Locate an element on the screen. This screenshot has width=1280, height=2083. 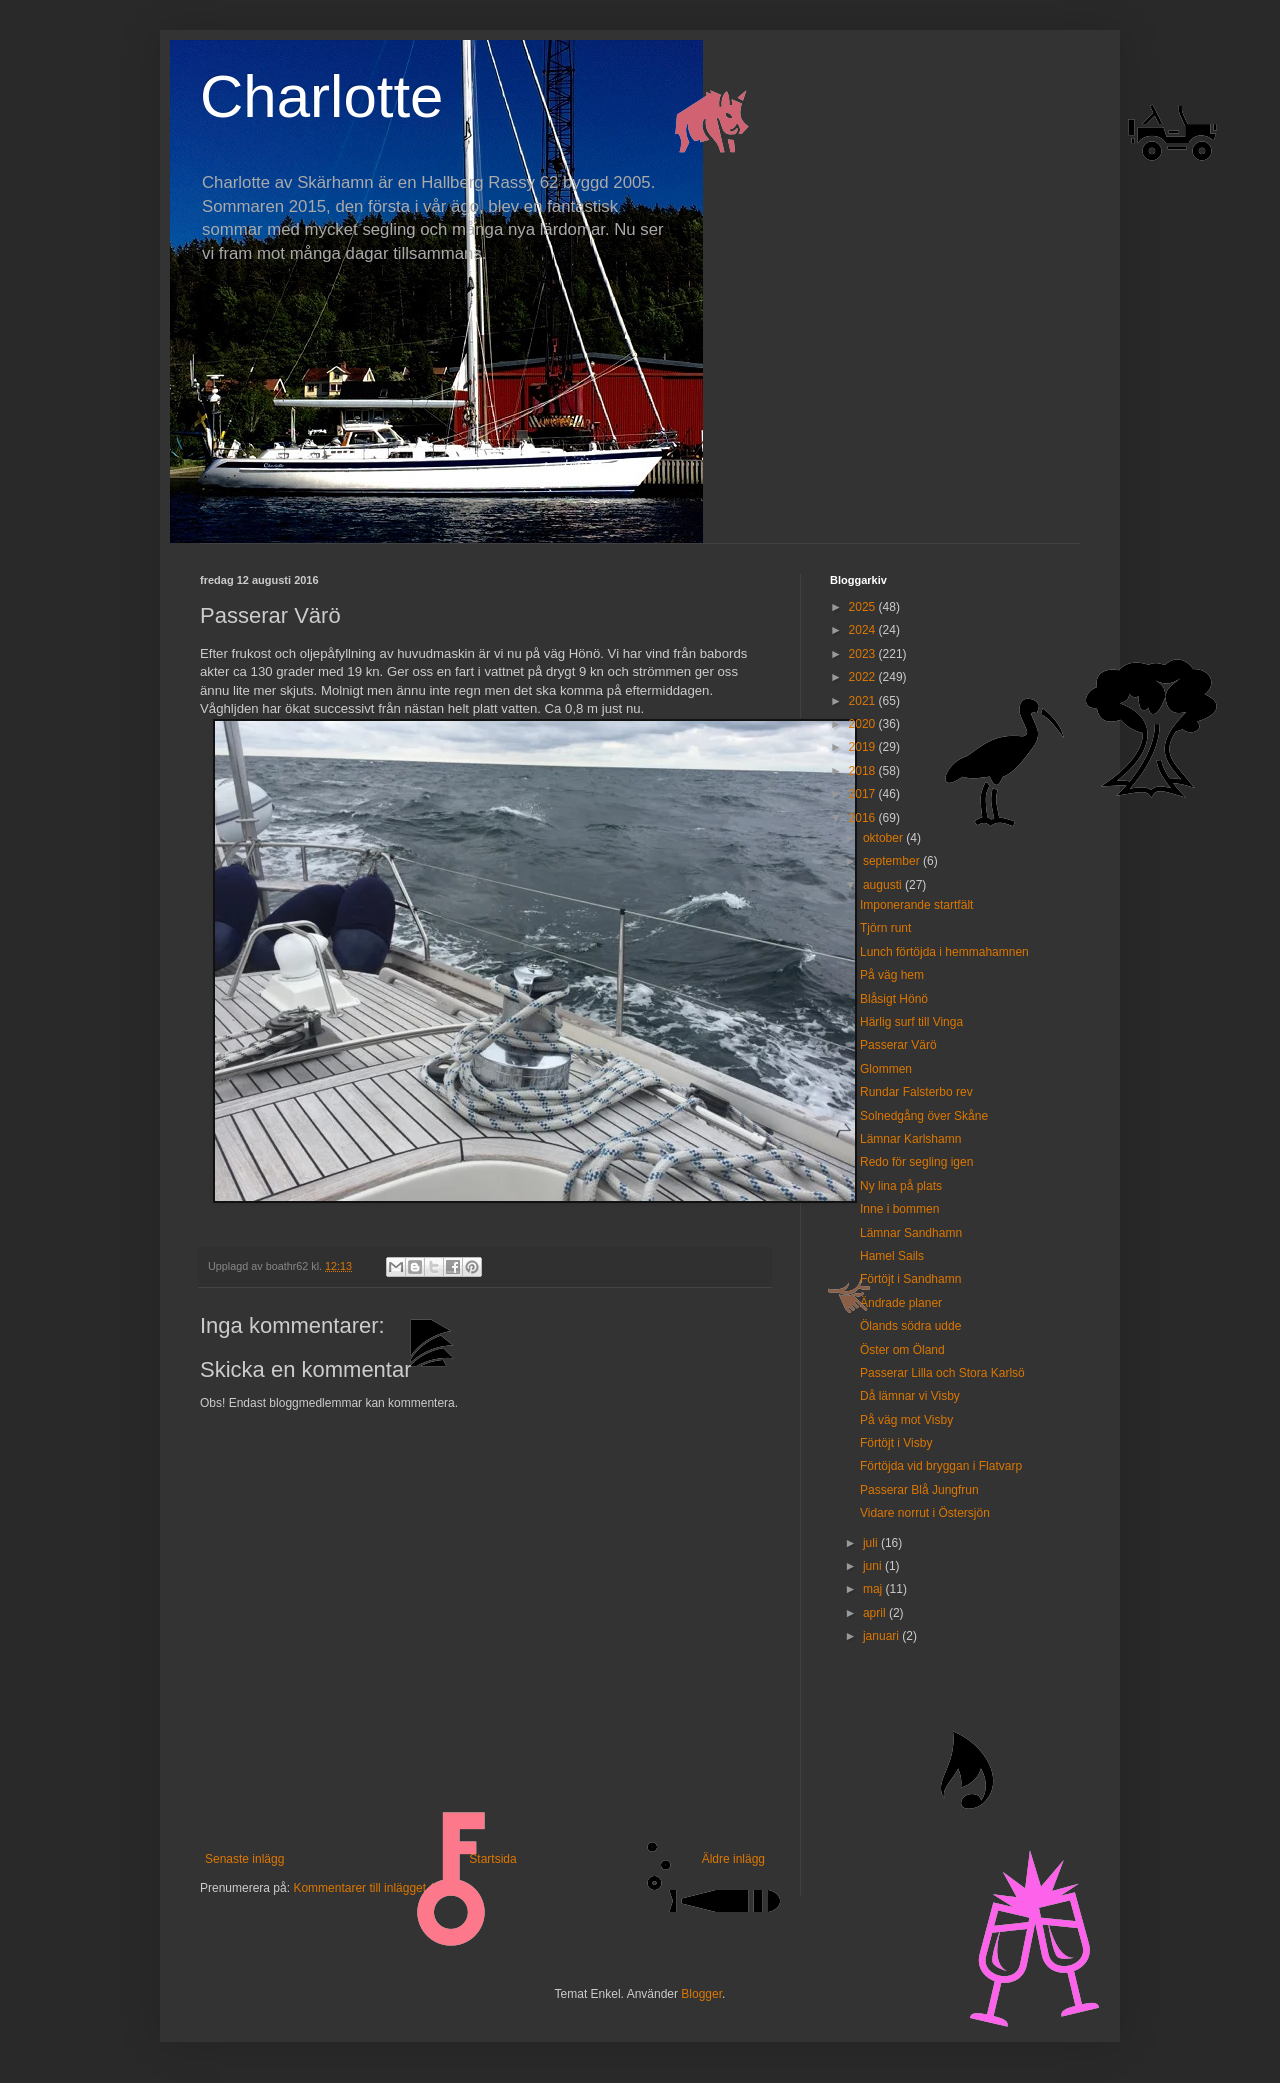
view documents or files is located at coordinates (434, 1343).